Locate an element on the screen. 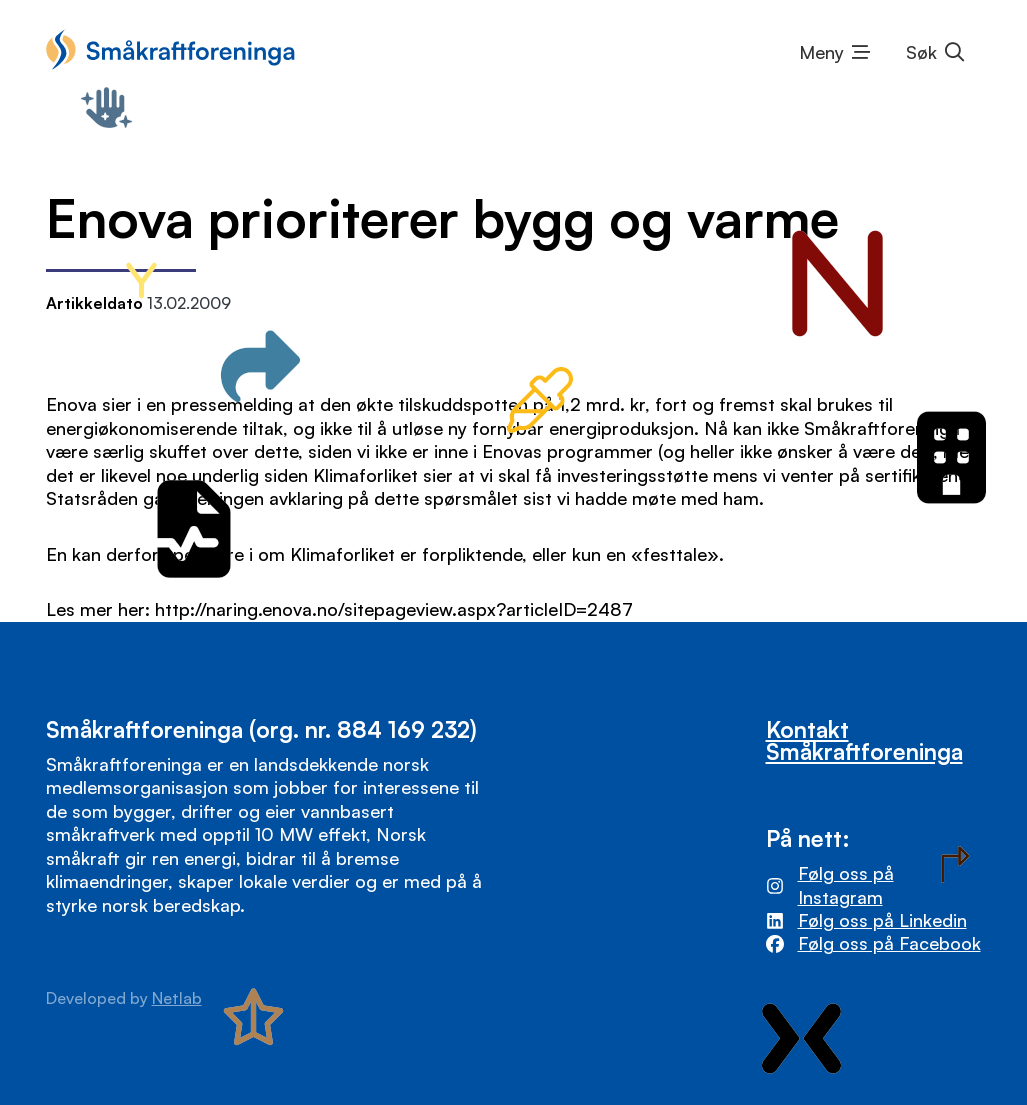 The image size is (1027, 1105). share this content is located at coordinates (260, 367).